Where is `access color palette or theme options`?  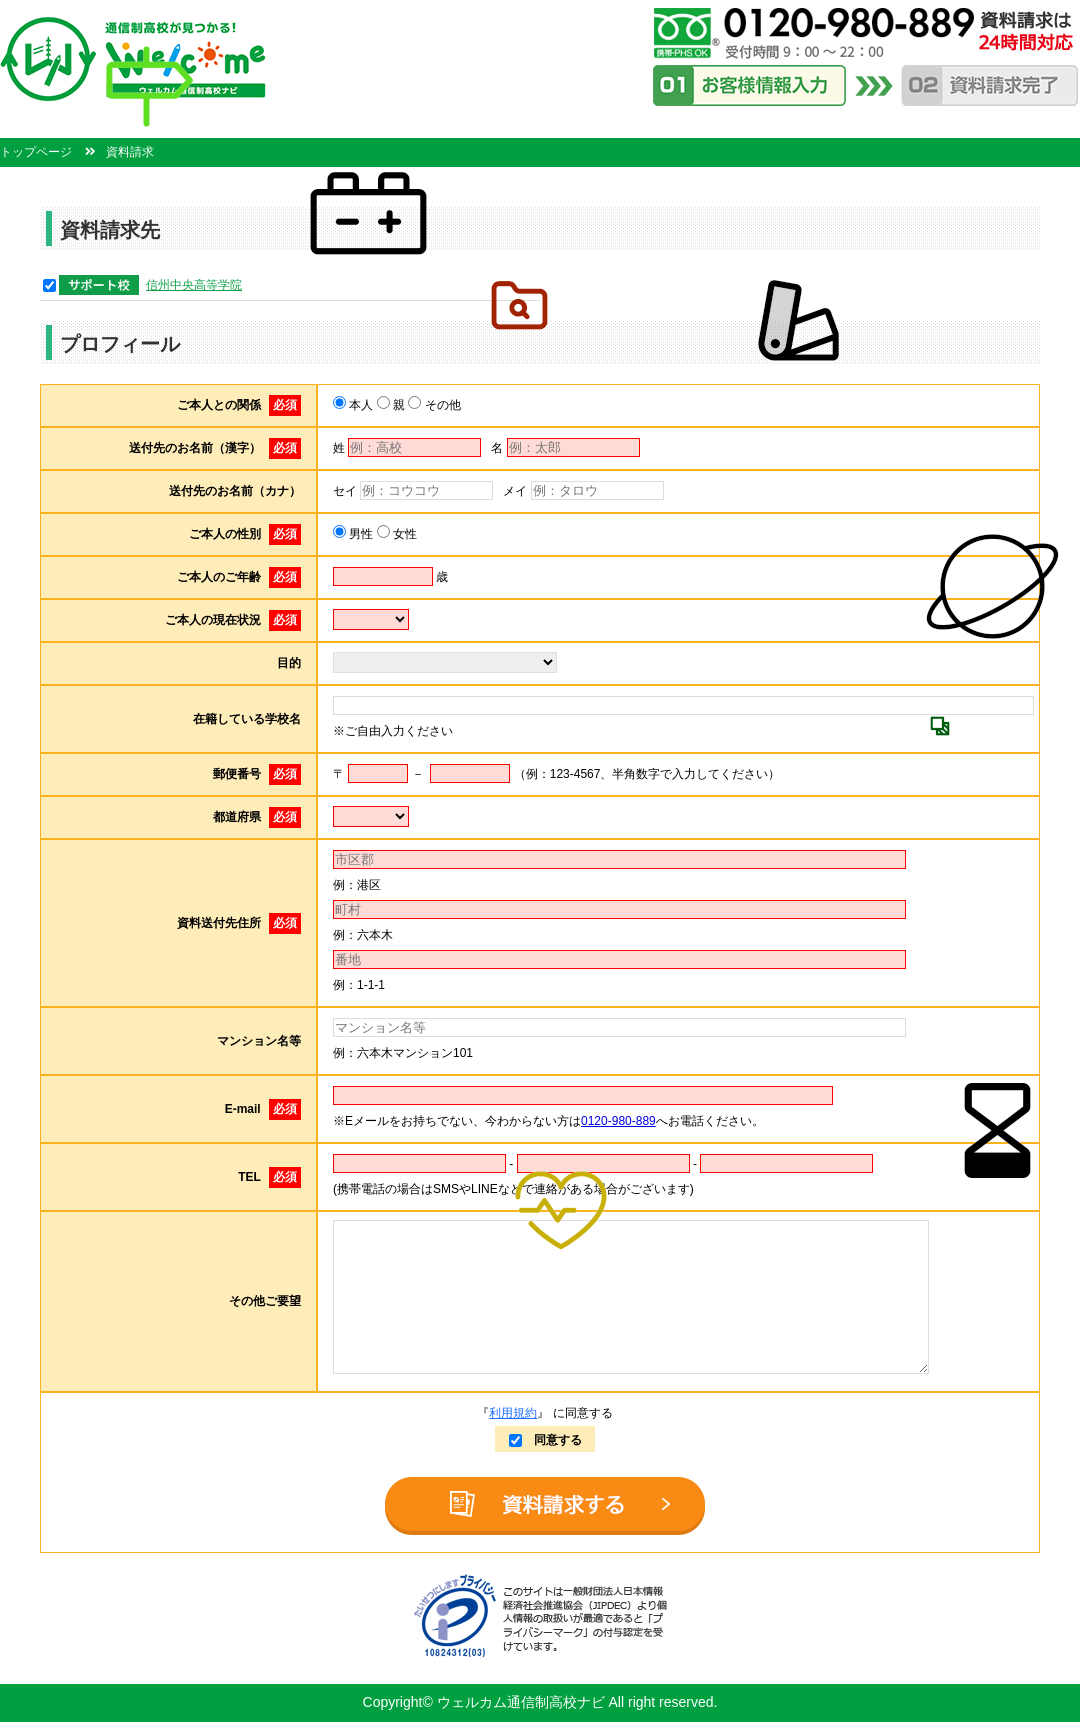
access color palette or theme options is located at coordinates (795, 323).